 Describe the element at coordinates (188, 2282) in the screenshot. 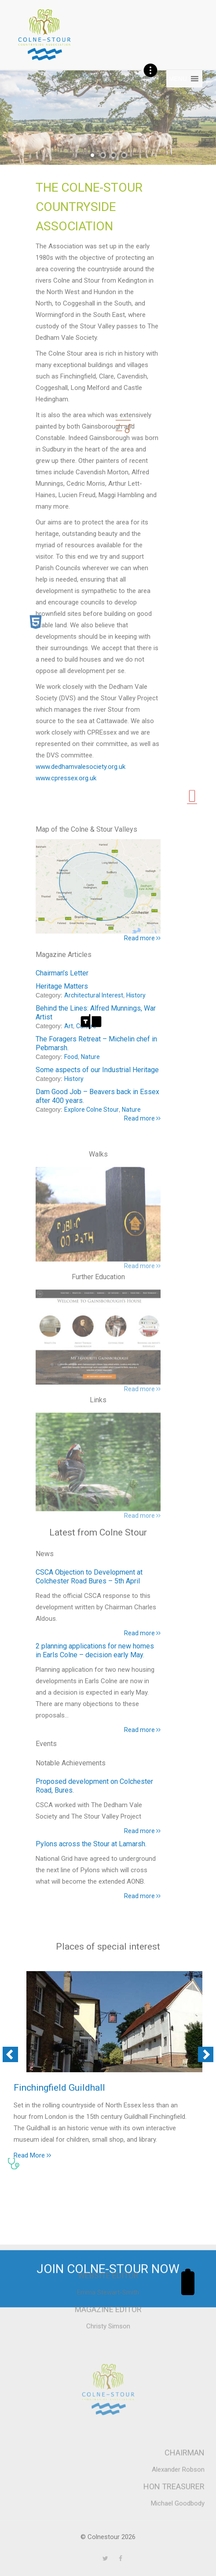

I see `indicates battery is fully charged` at that location.